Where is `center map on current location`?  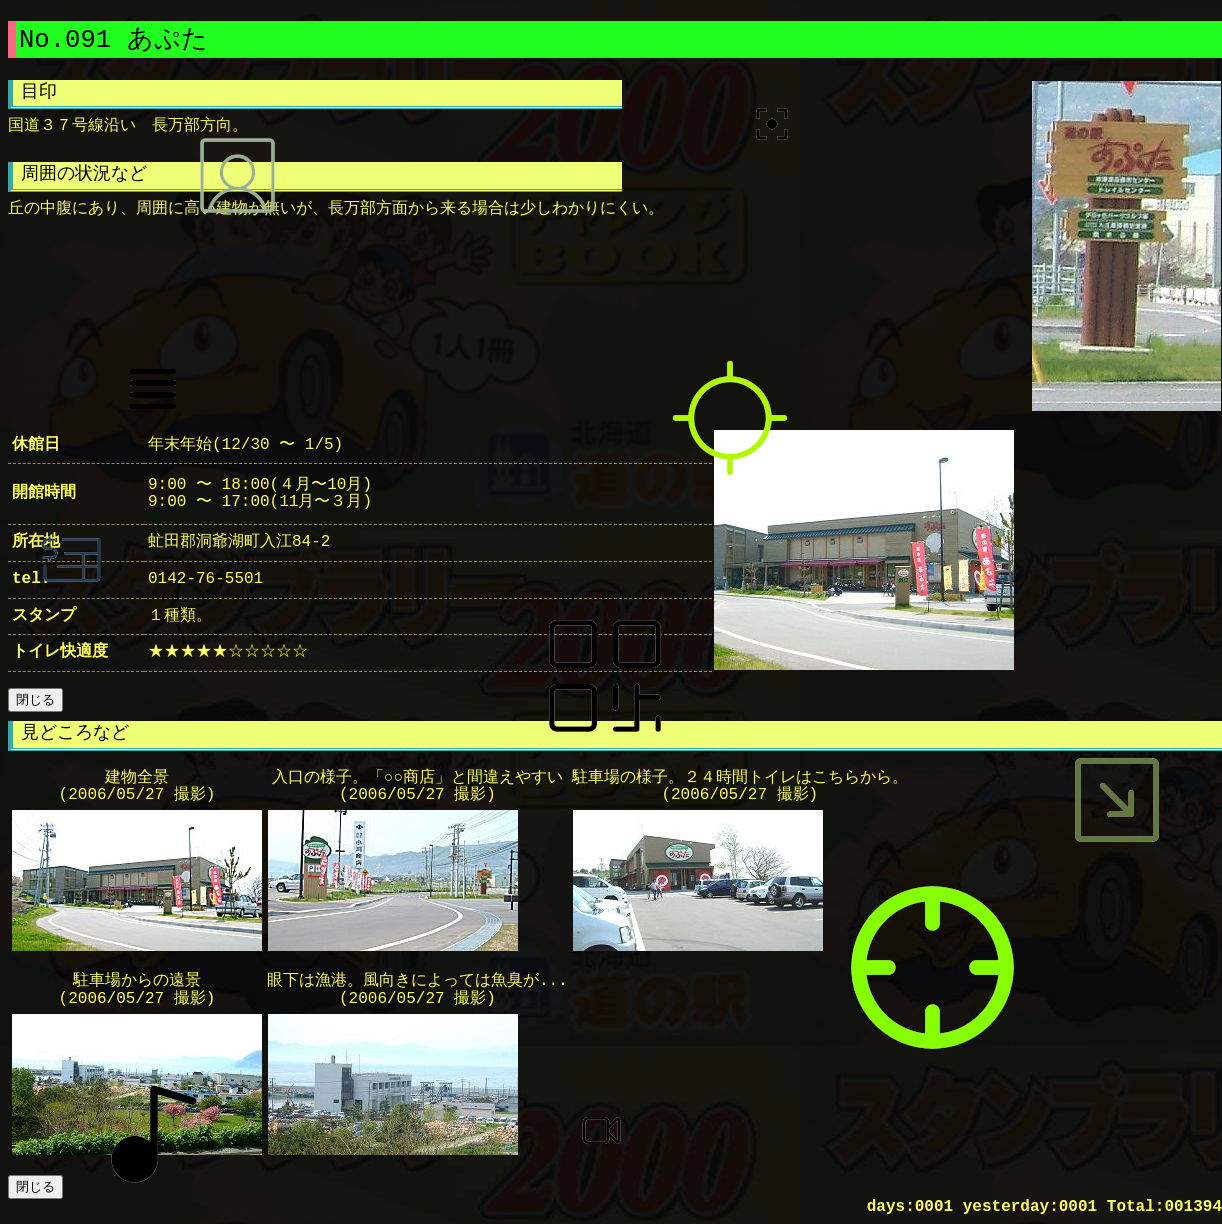
center map on current location is located at coordinates (932, 967).